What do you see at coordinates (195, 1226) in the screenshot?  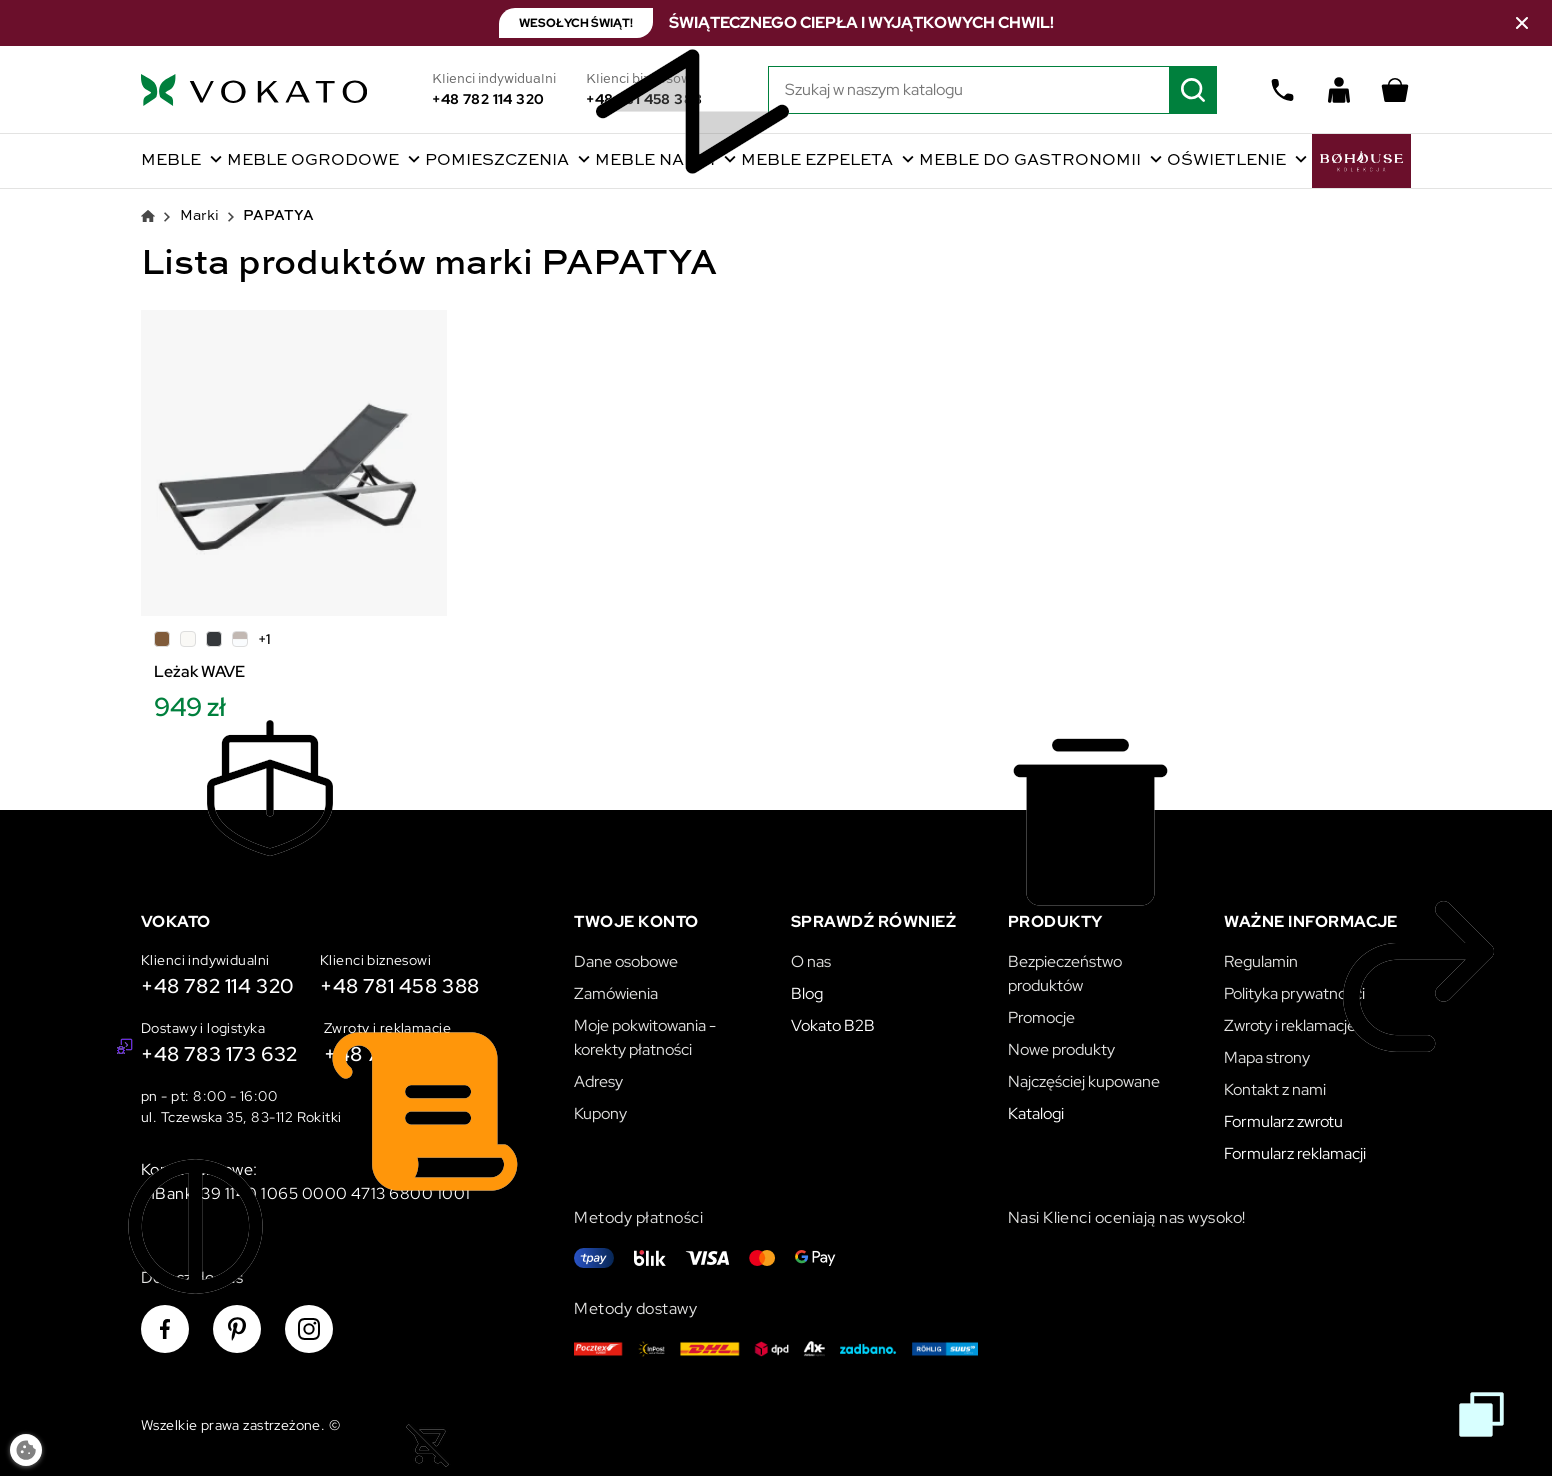 I see `toggle between light and dark mode` at bounding box center [195, 1226].